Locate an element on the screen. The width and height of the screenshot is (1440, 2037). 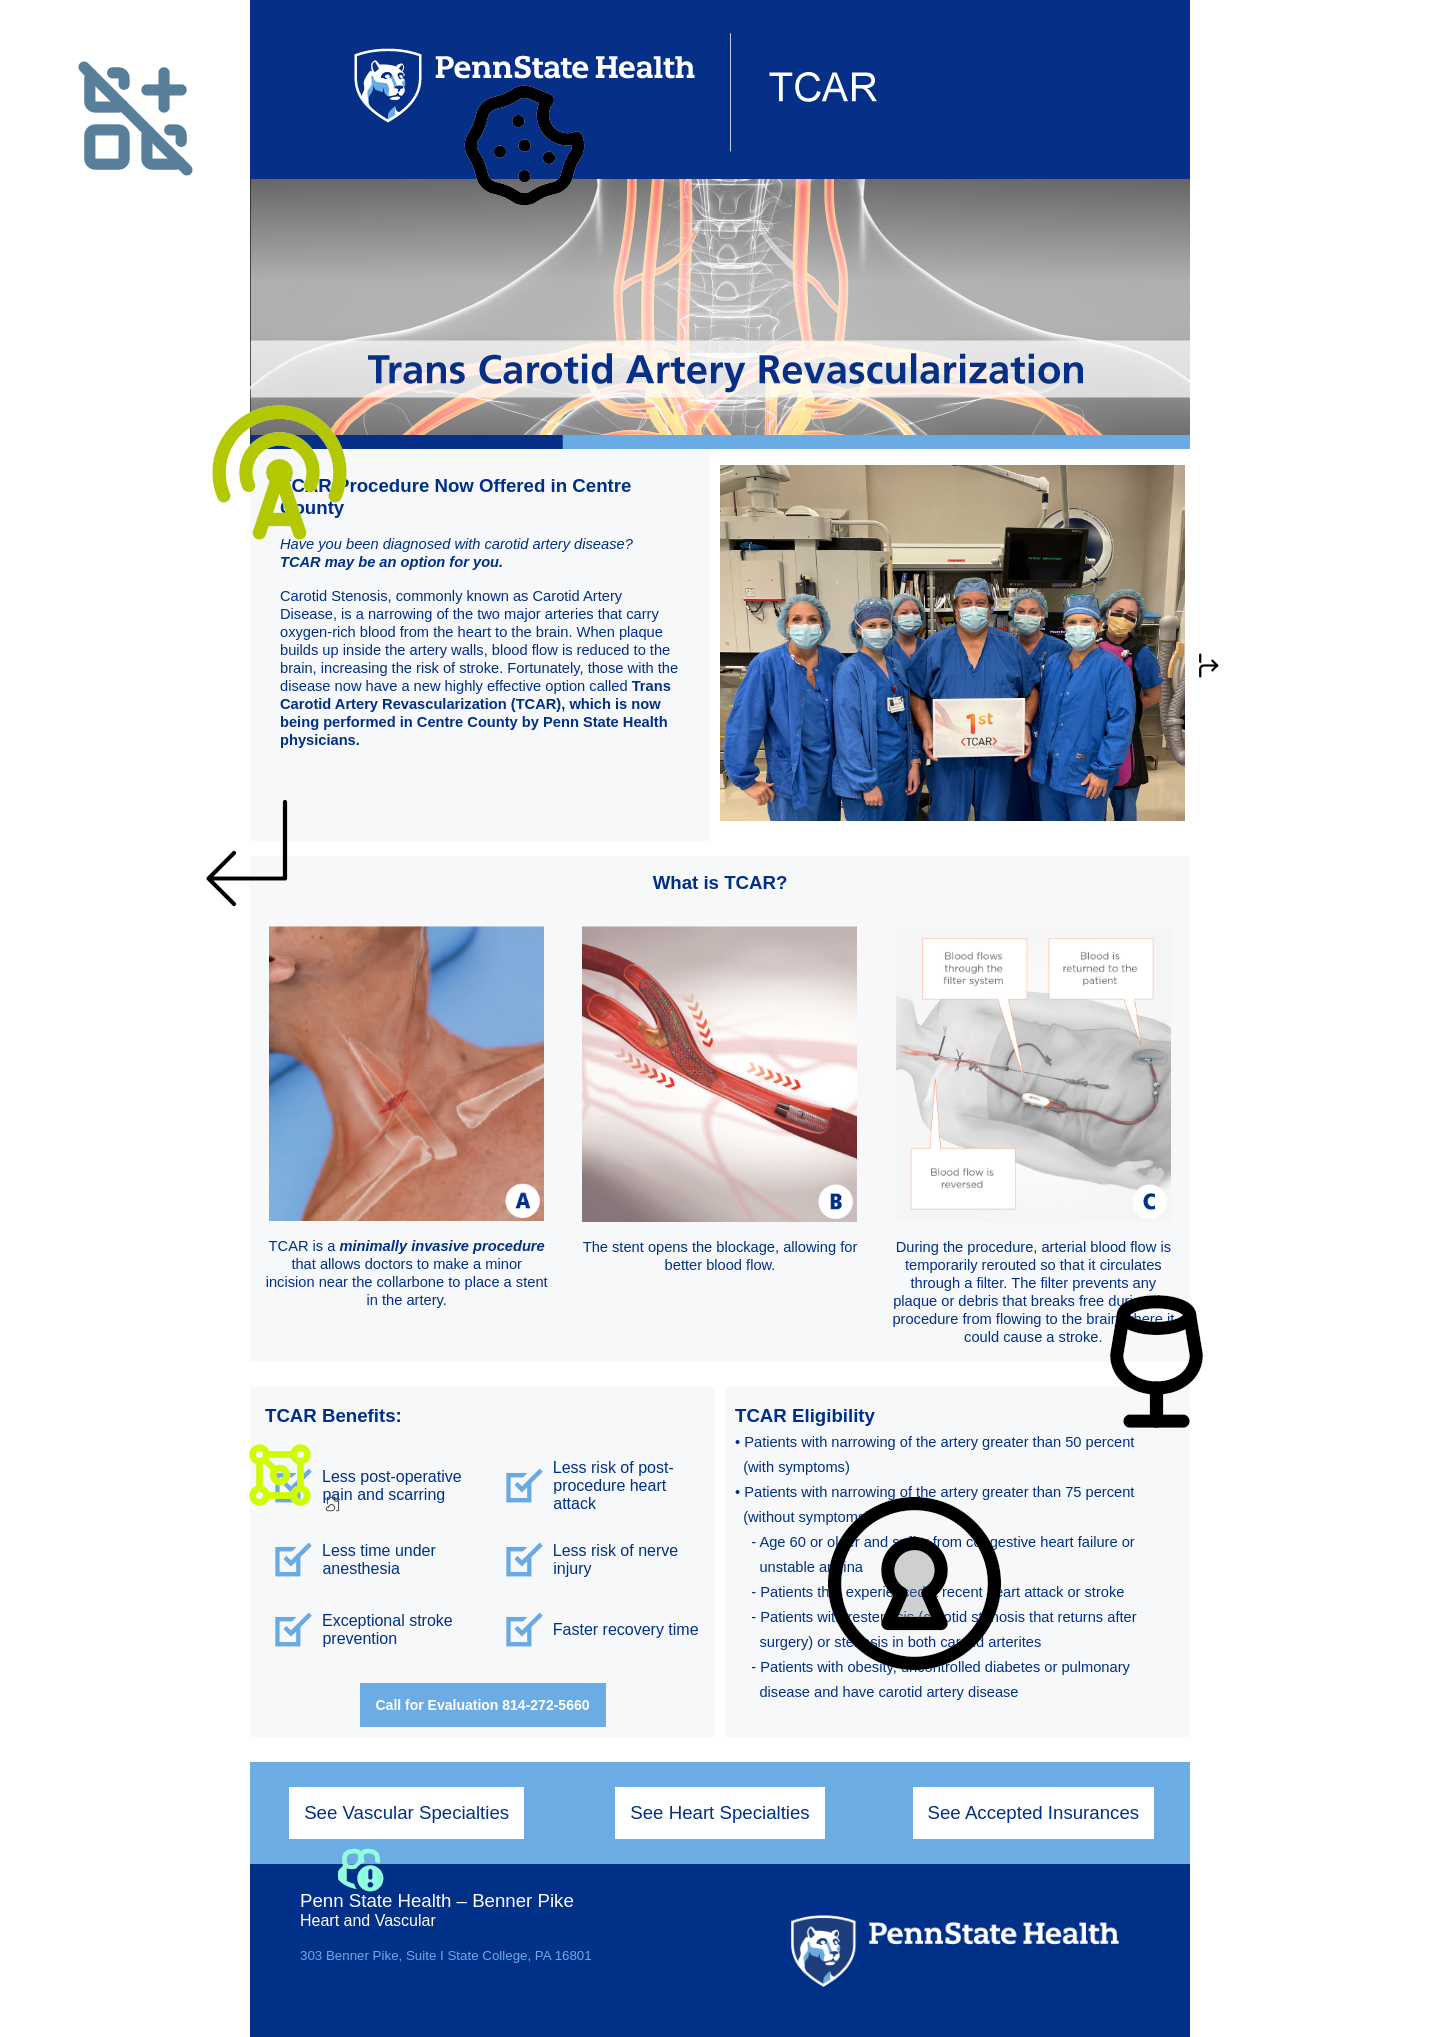
apps or widgets are disabled is located at coordinates (135, 118).